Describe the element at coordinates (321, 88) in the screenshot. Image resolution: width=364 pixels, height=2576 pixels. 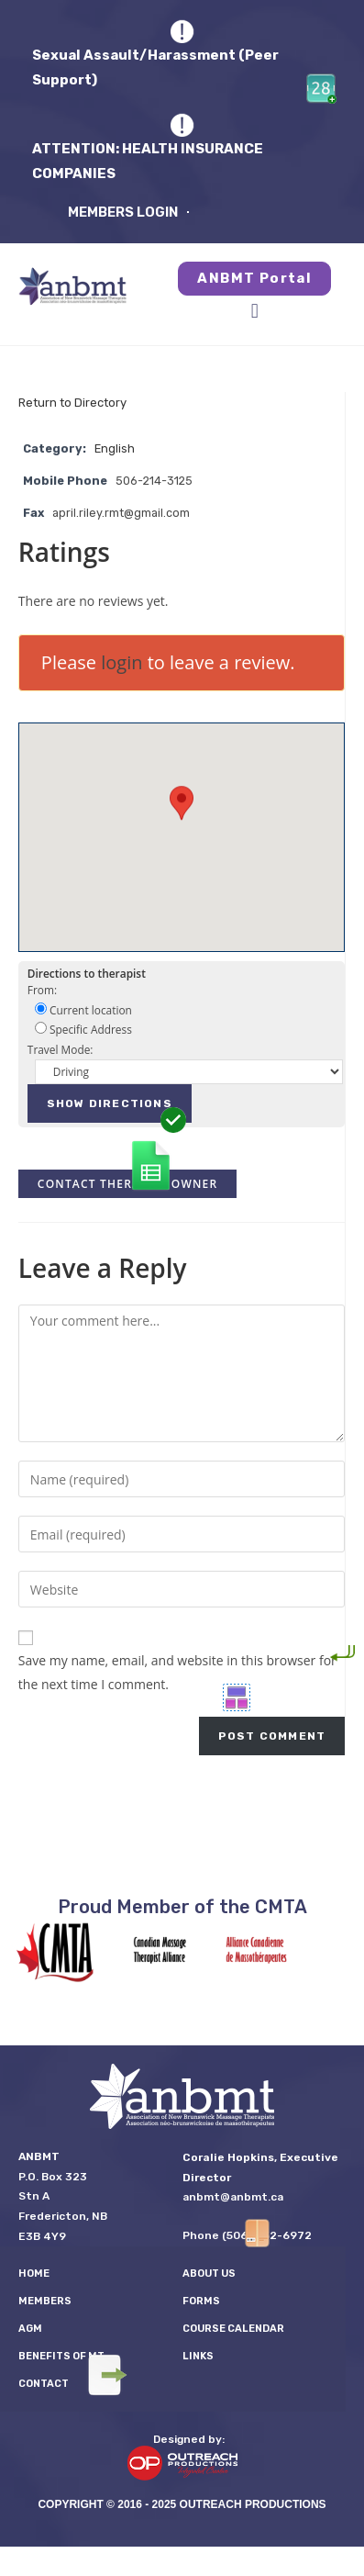
I see `create a new calendar appointment` at that location.